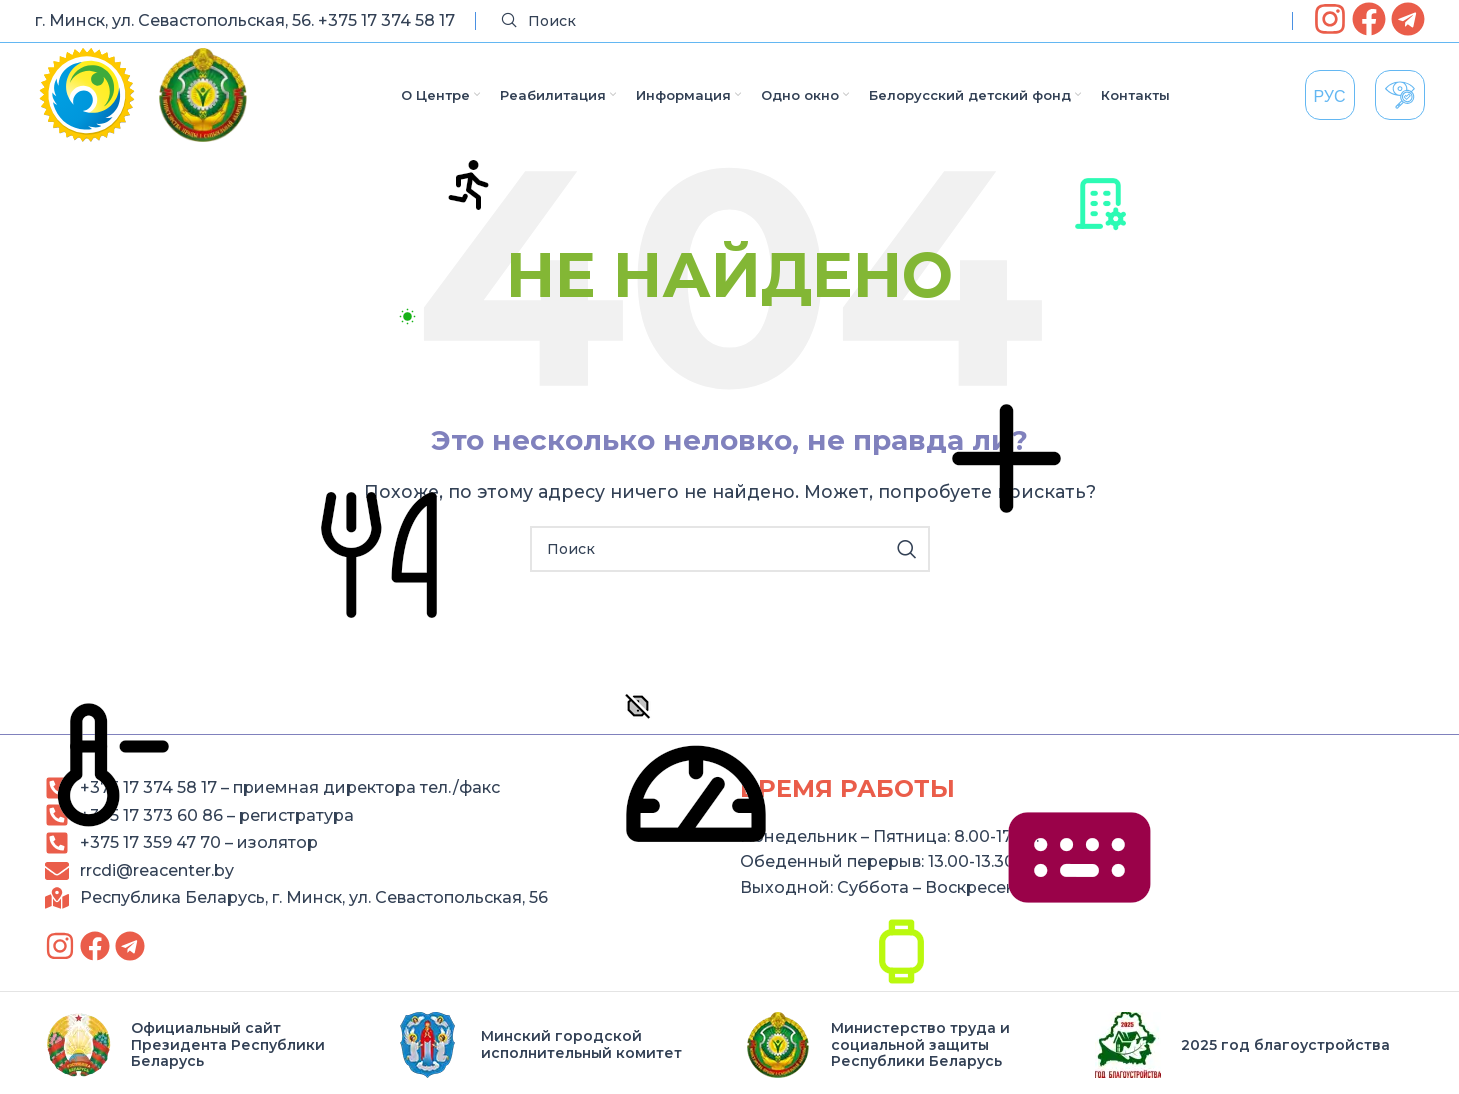 The height and width of the screenshot is (1094, 1459). What do you see at coordinates (901, 951) in the screenshot?
I see `access smartwatch settings` at bounding box center [901, 951].